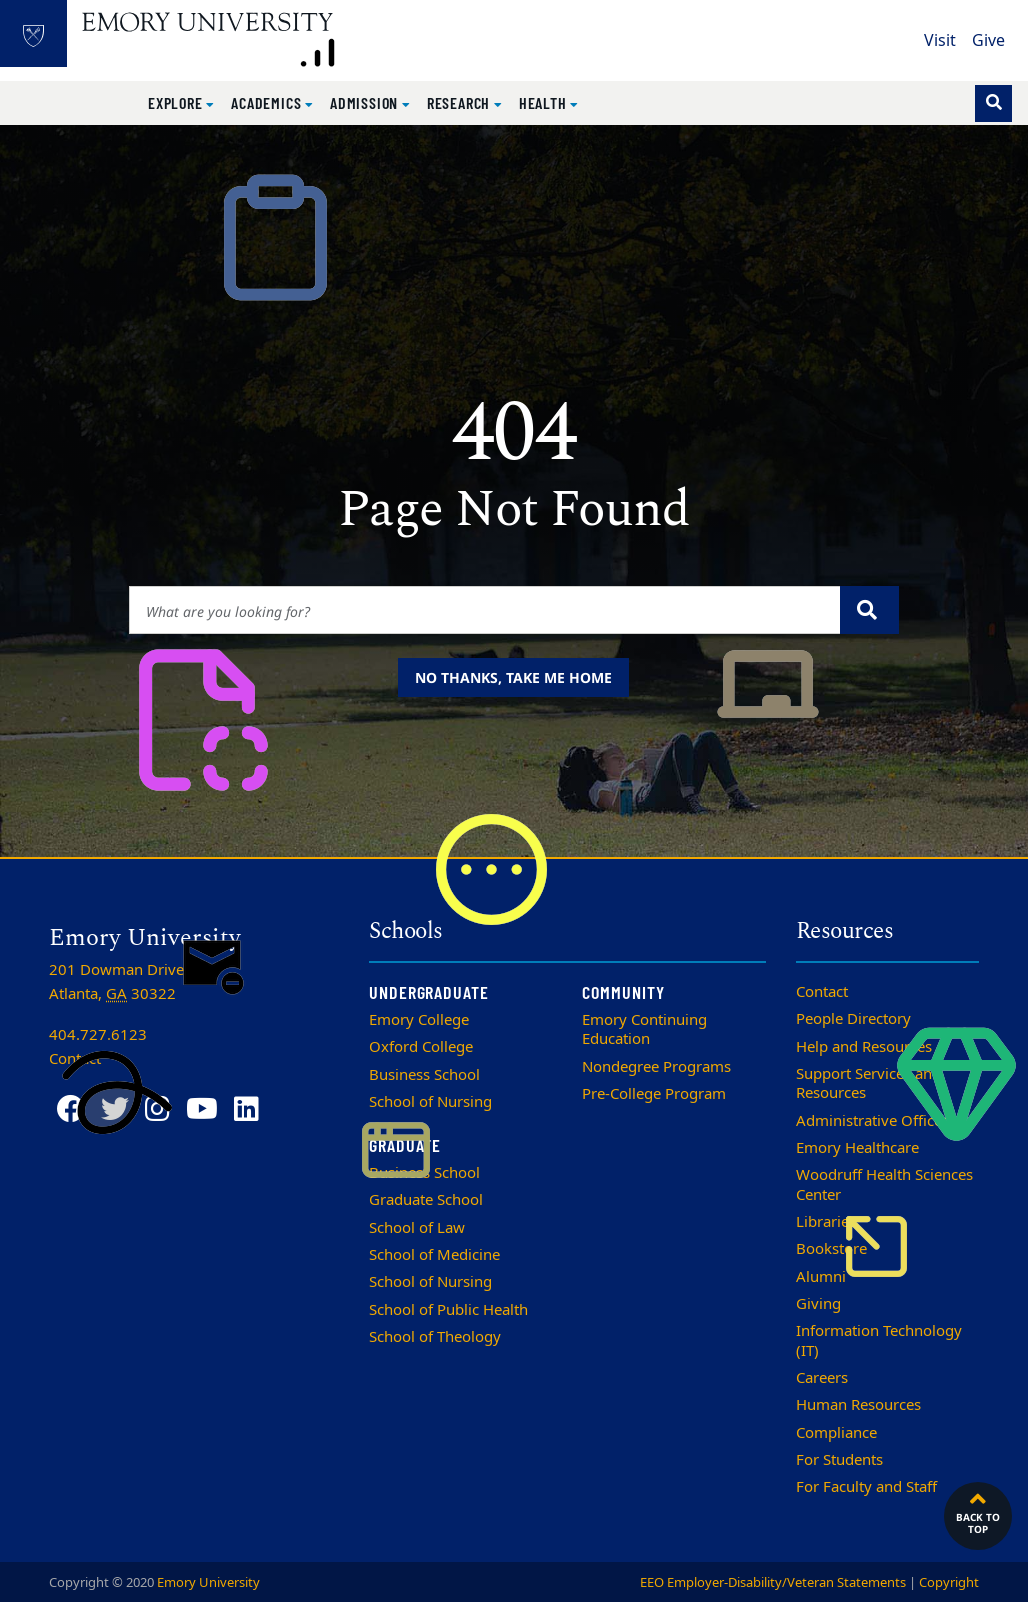  Describe the element at coordinates (956, 1081) in the screenshot. I see `indicates premium or pro membership status` at that location.